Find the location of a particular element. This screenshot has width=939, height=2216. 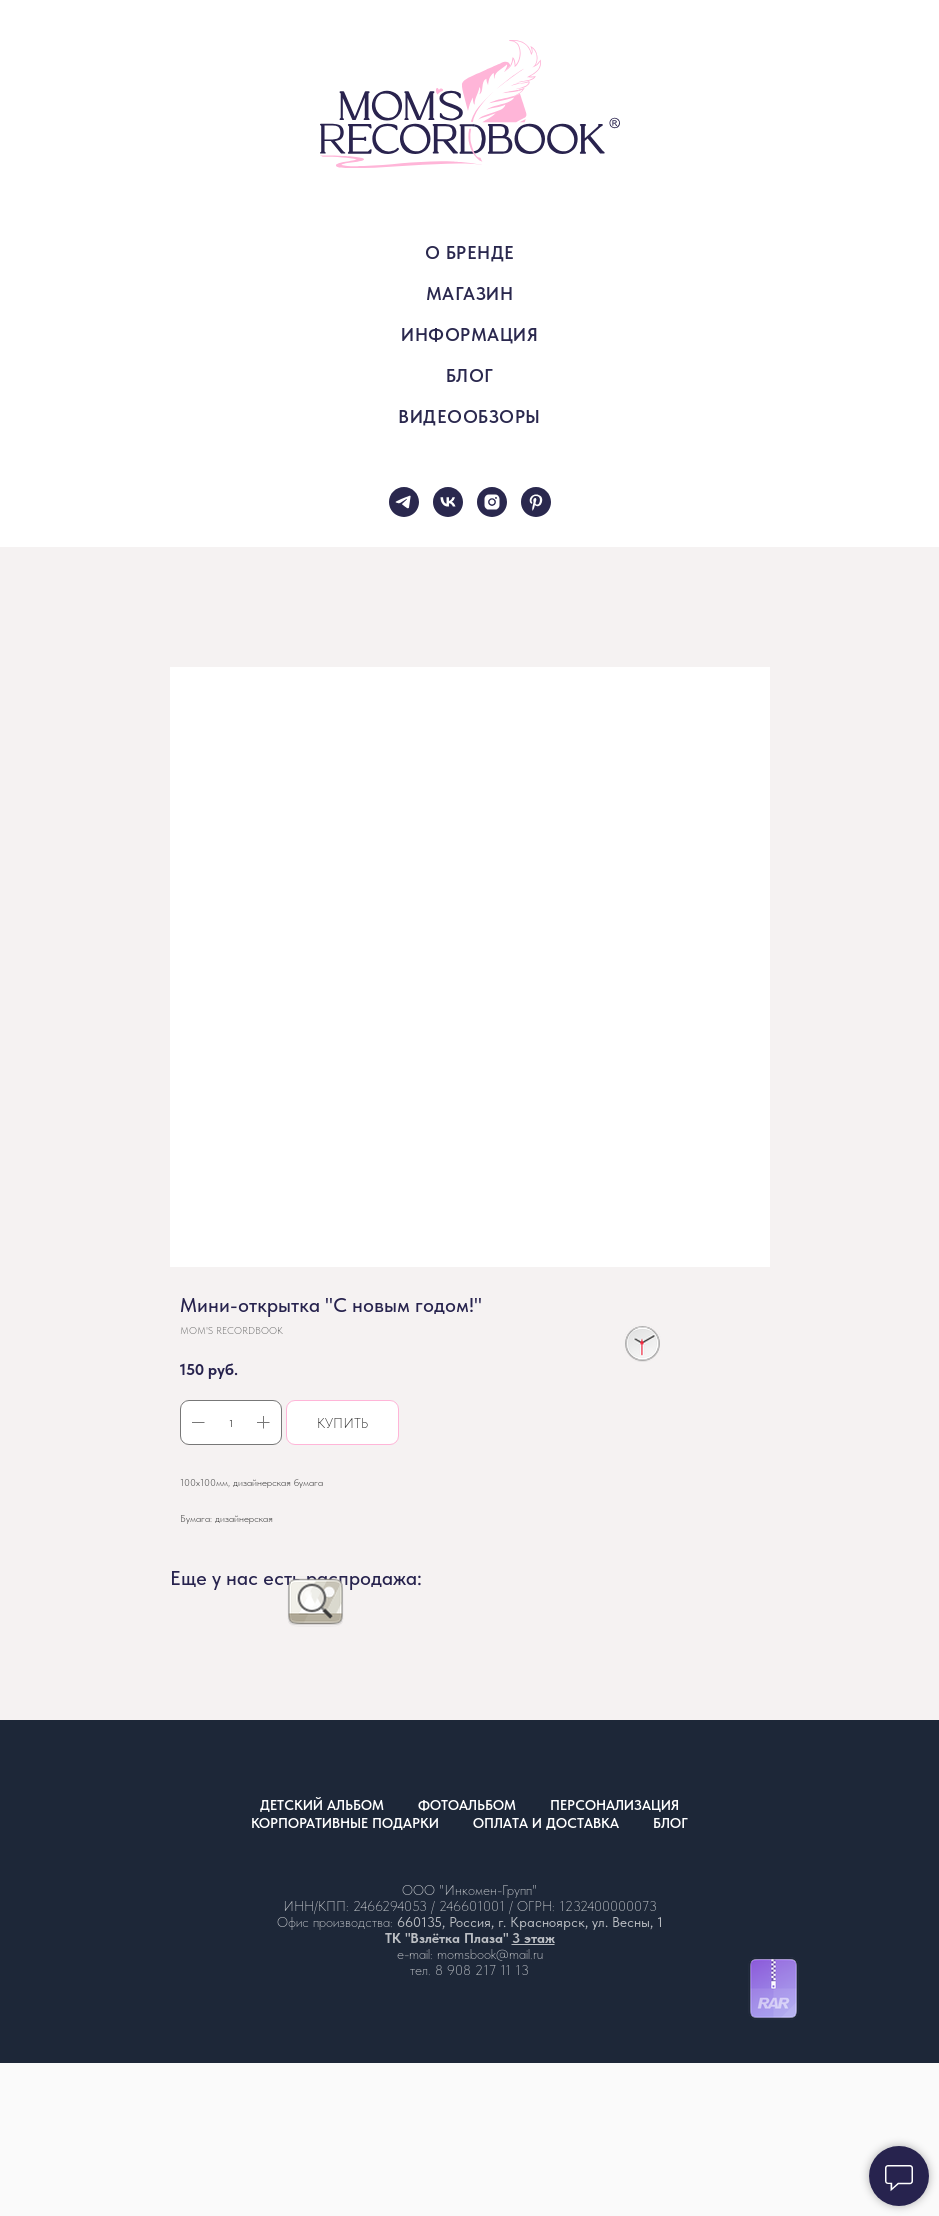

a compressed RAR archive file is located at coordinates (773, 1988).